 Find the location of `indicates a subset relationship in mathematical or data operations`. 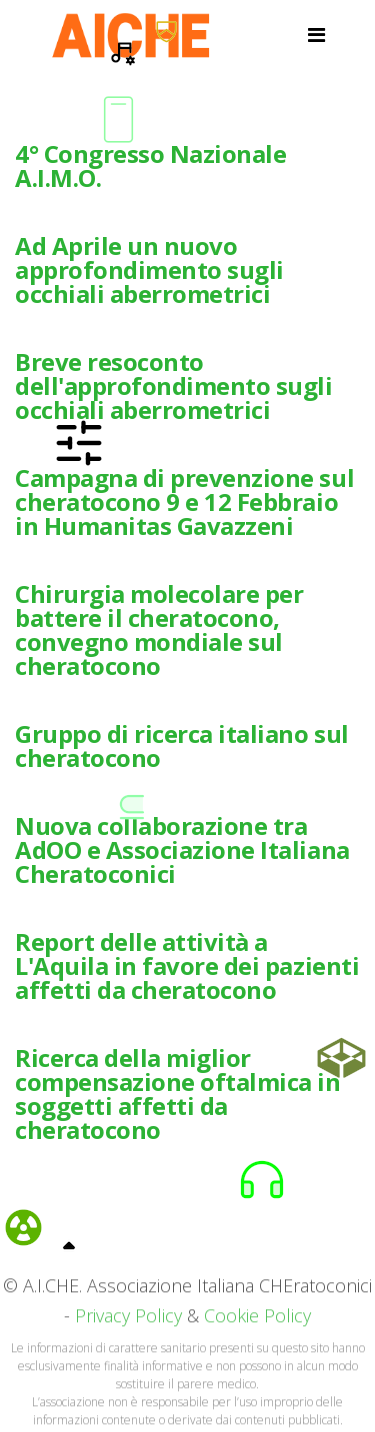

indicates a subset relationship in mathematical or data operations is located at coordinates (132, 806).